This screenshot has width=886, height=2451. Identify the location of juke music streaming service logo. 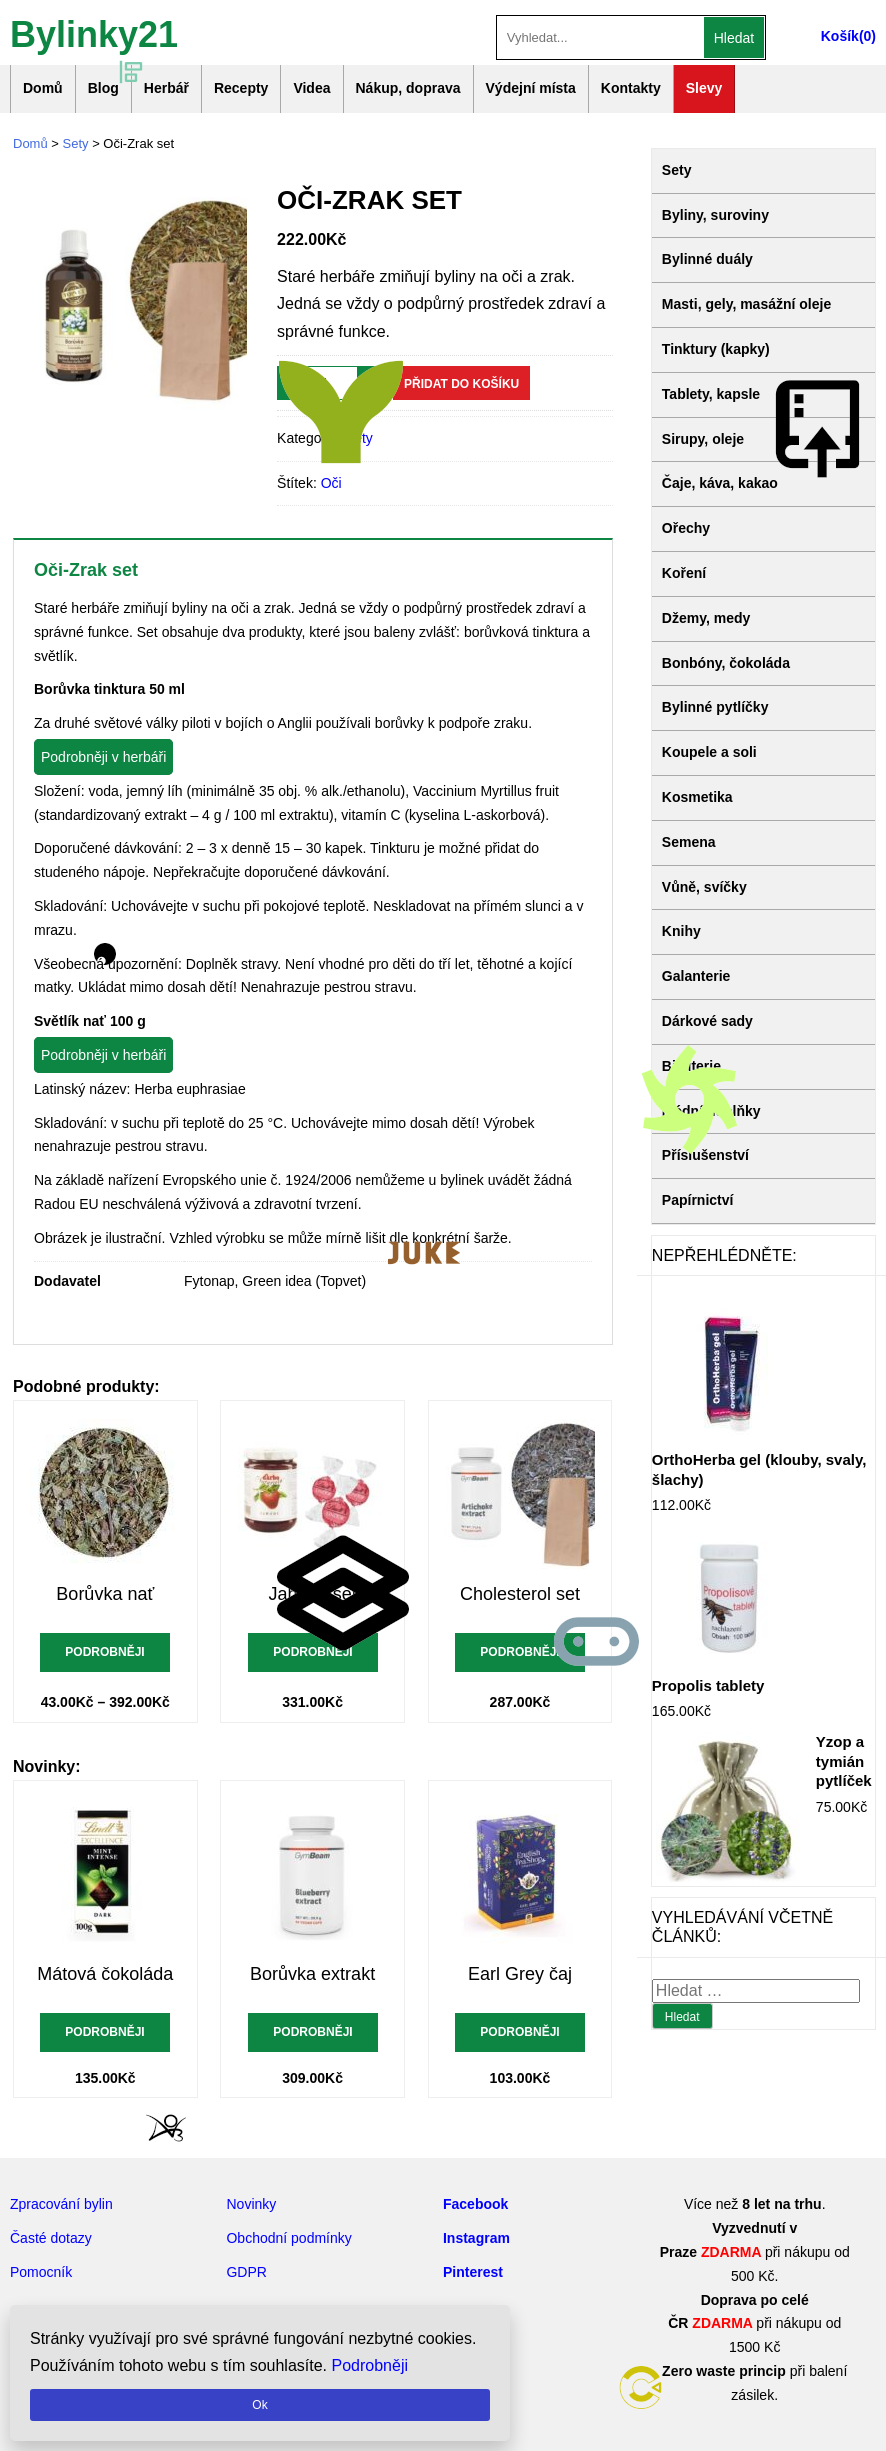
(424, 1253).